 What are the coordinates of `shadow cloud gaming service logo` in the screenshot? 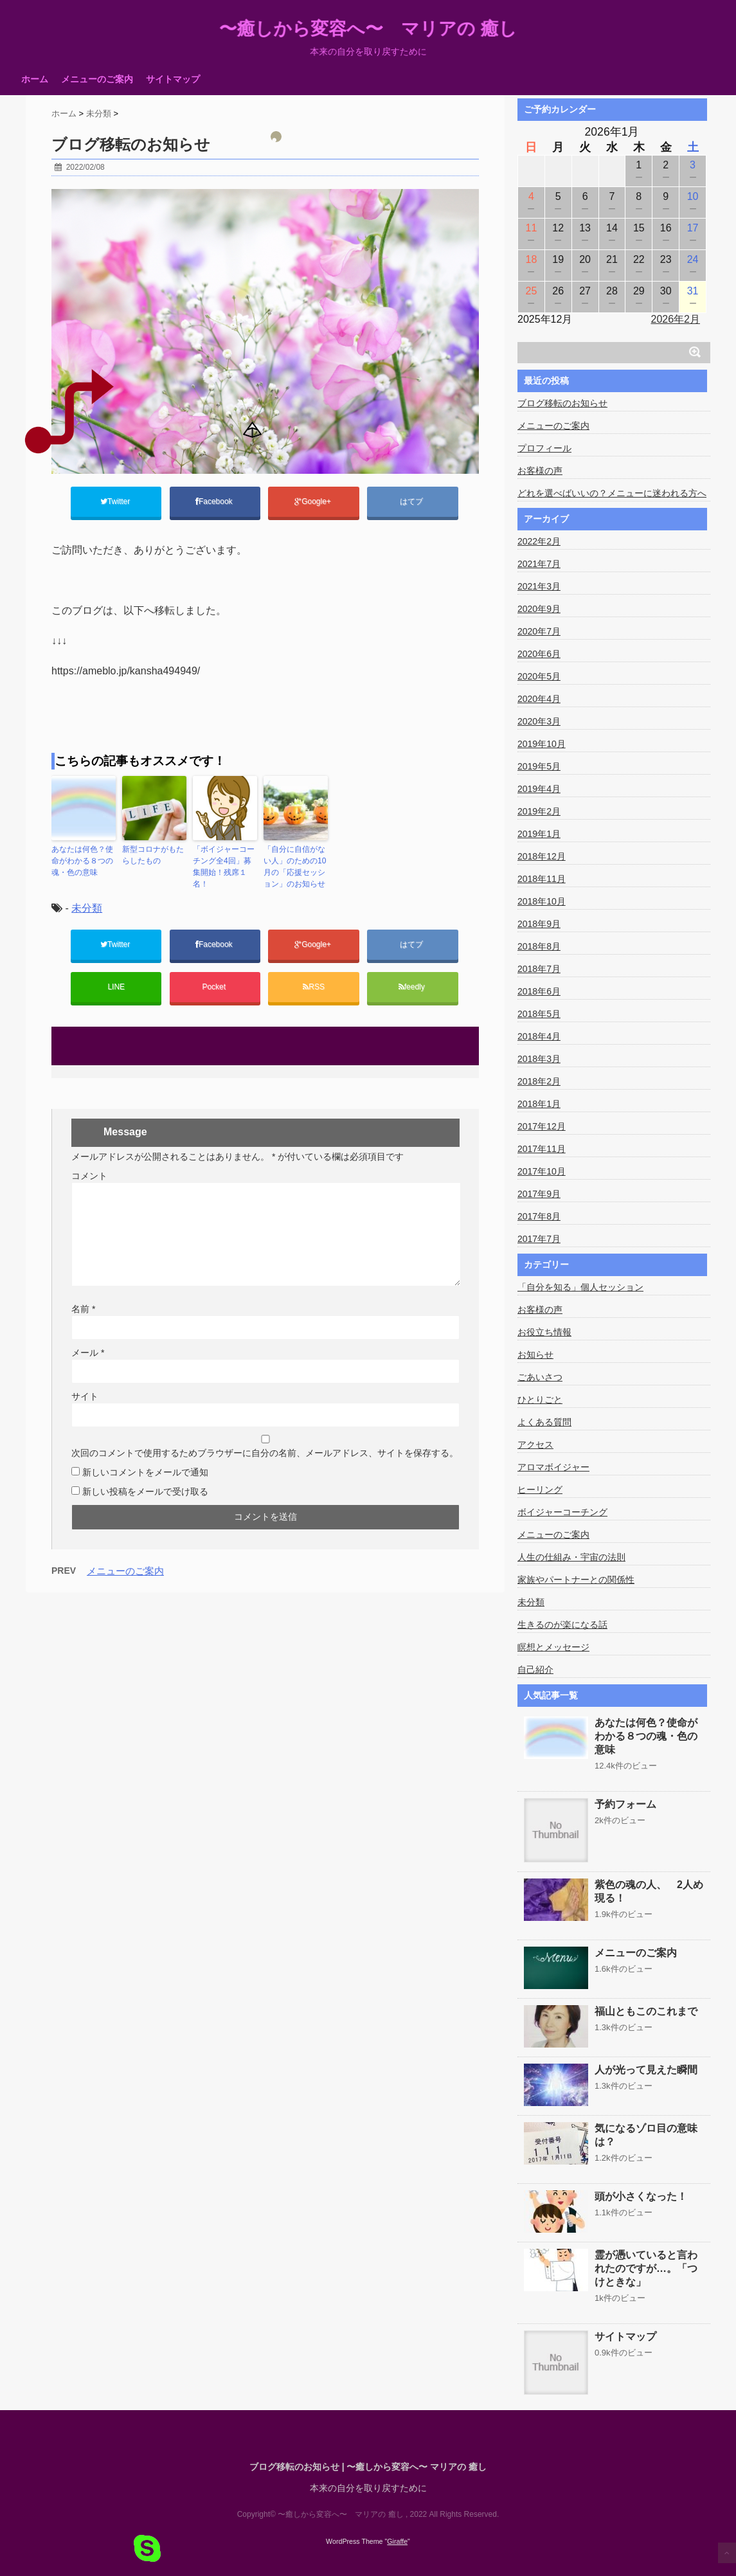 It's located at (276, 136).